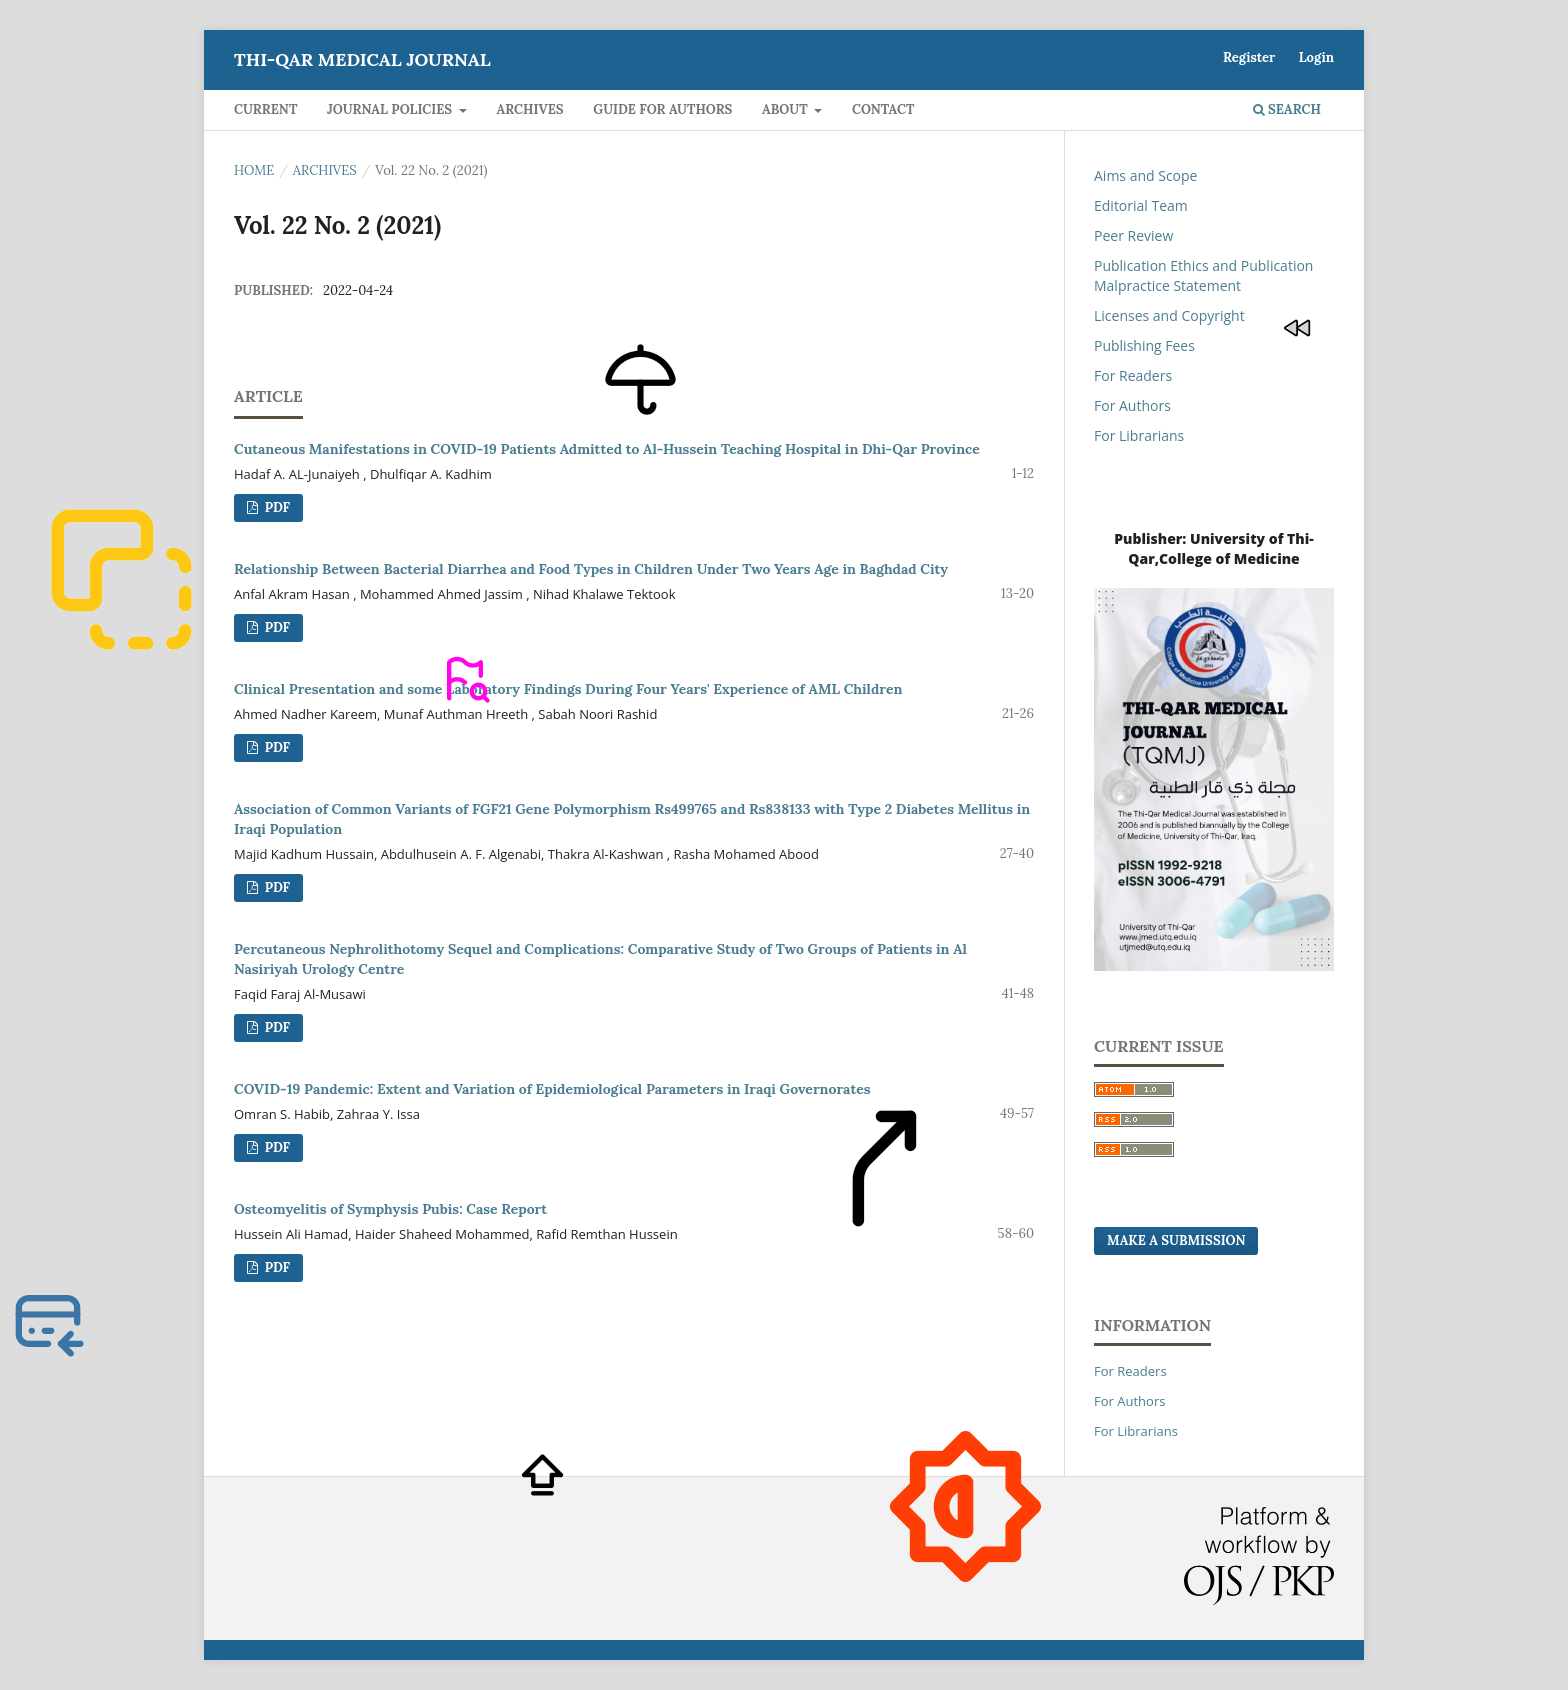 This screenshot has height=1690, width=1568. What do you see at coordinates (121, 579) in the screenshot?
I see `subtract or remove a selected shape` at bounding box center [121, 579].